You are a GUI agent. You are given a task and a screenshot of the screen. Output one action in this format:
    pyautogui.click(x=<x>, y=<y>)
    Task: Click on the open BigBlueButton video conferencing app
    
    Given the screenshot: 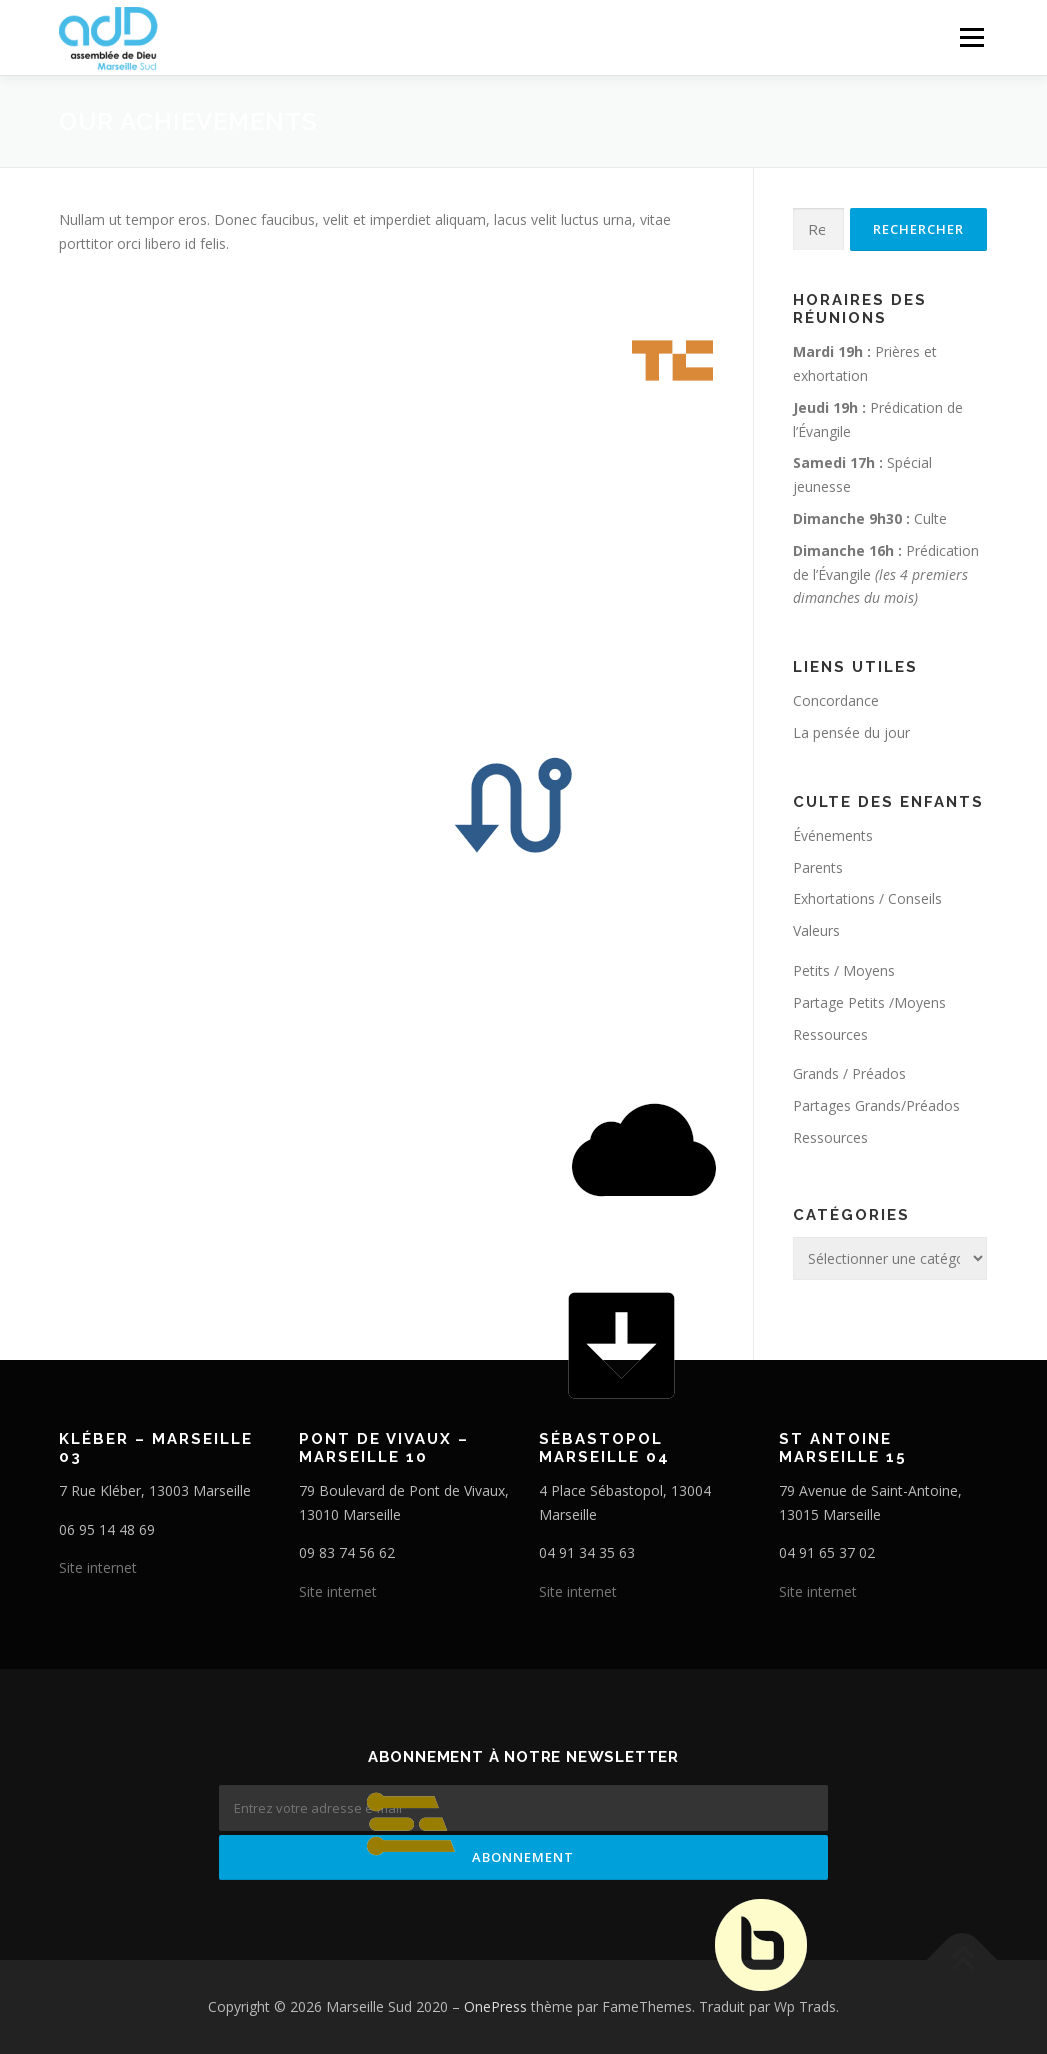 What is the action you would take?
    pyautogui.click(x=761, y=1945)
    